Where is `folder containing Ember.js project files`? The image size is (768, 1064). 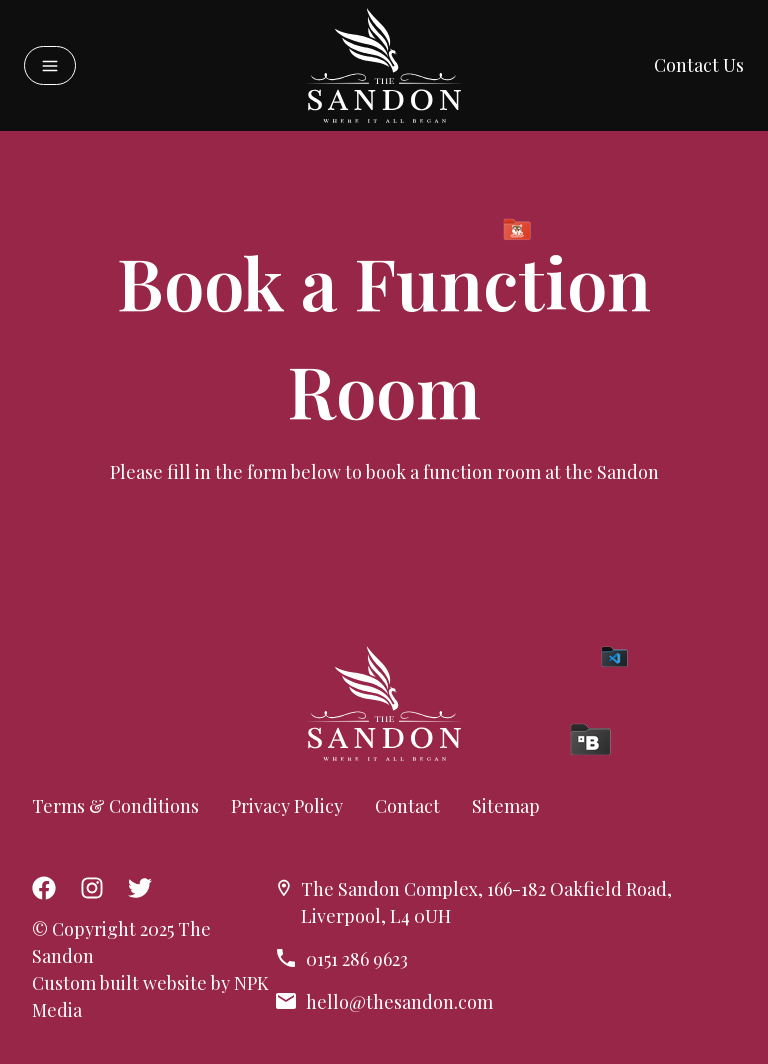 folder containing Ember.js project files is located at coordinates (517, 230).